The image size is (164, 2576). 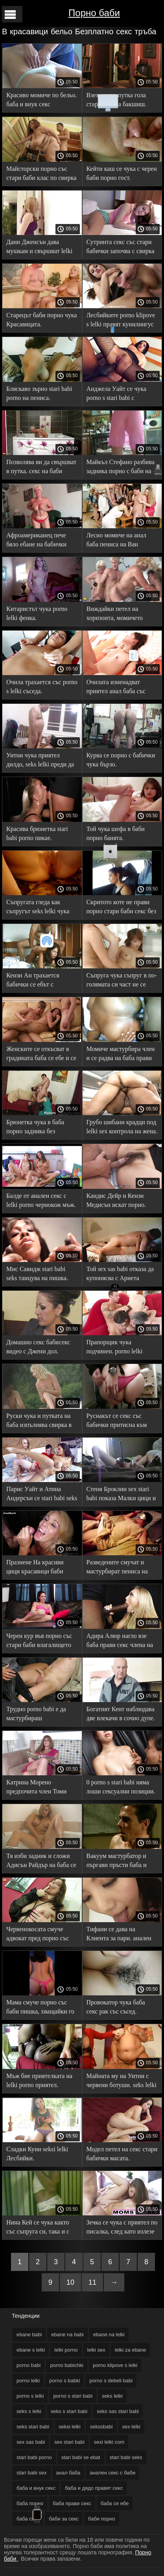 What do you see at coordinates (112, 329) in the screenshot?
I see `iPhone 14 device icon` at bounding box center [112, 329].